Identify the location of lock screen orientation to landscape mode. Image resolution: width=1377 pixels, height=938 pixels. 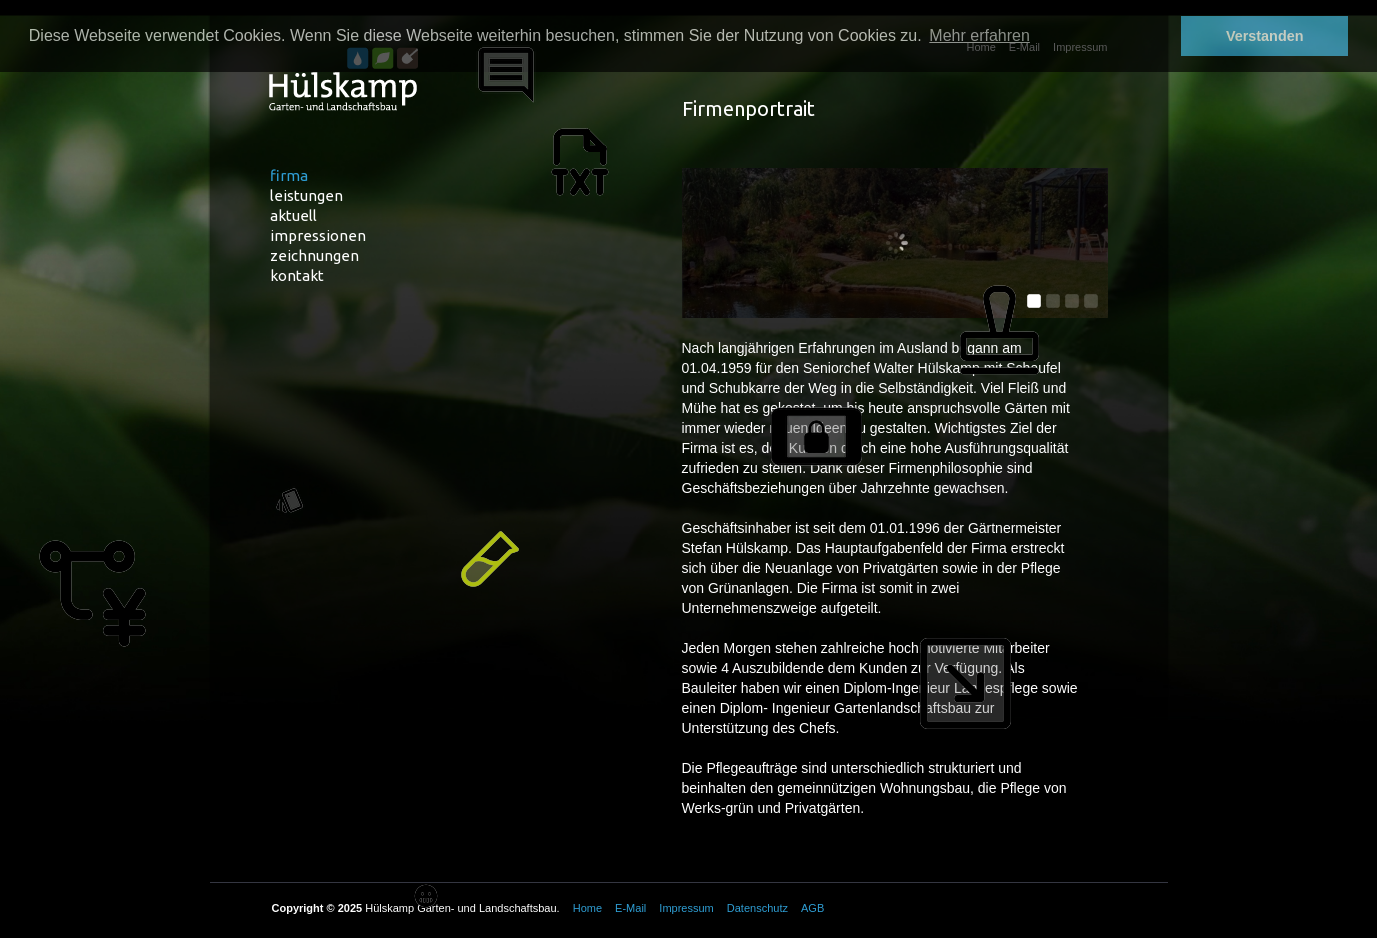
(816, 436).